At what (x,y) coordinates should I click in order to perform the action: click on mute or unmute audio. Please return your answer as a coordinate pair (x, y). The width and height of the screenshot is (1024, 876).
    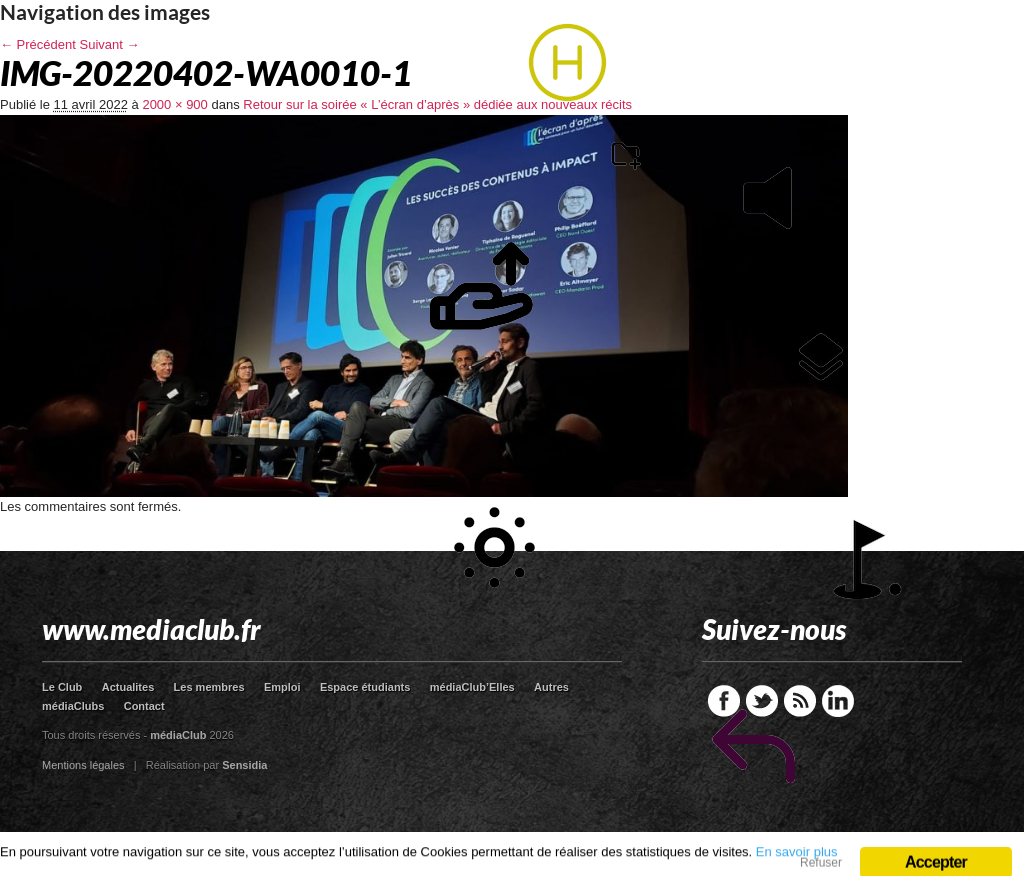
    Looking at the image, I should click on (771, 198).